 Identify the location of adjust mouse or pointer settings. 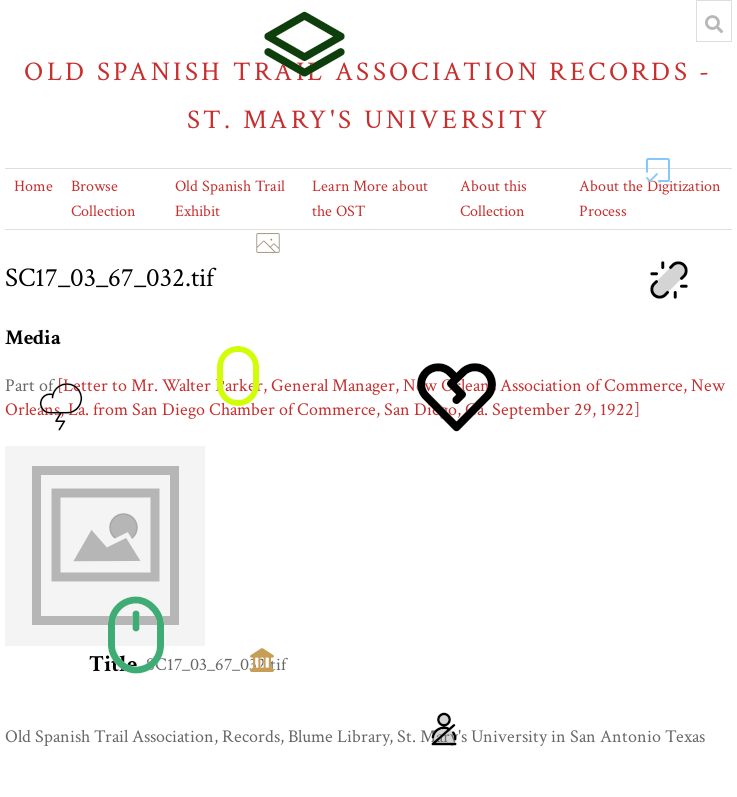
(136, 635).